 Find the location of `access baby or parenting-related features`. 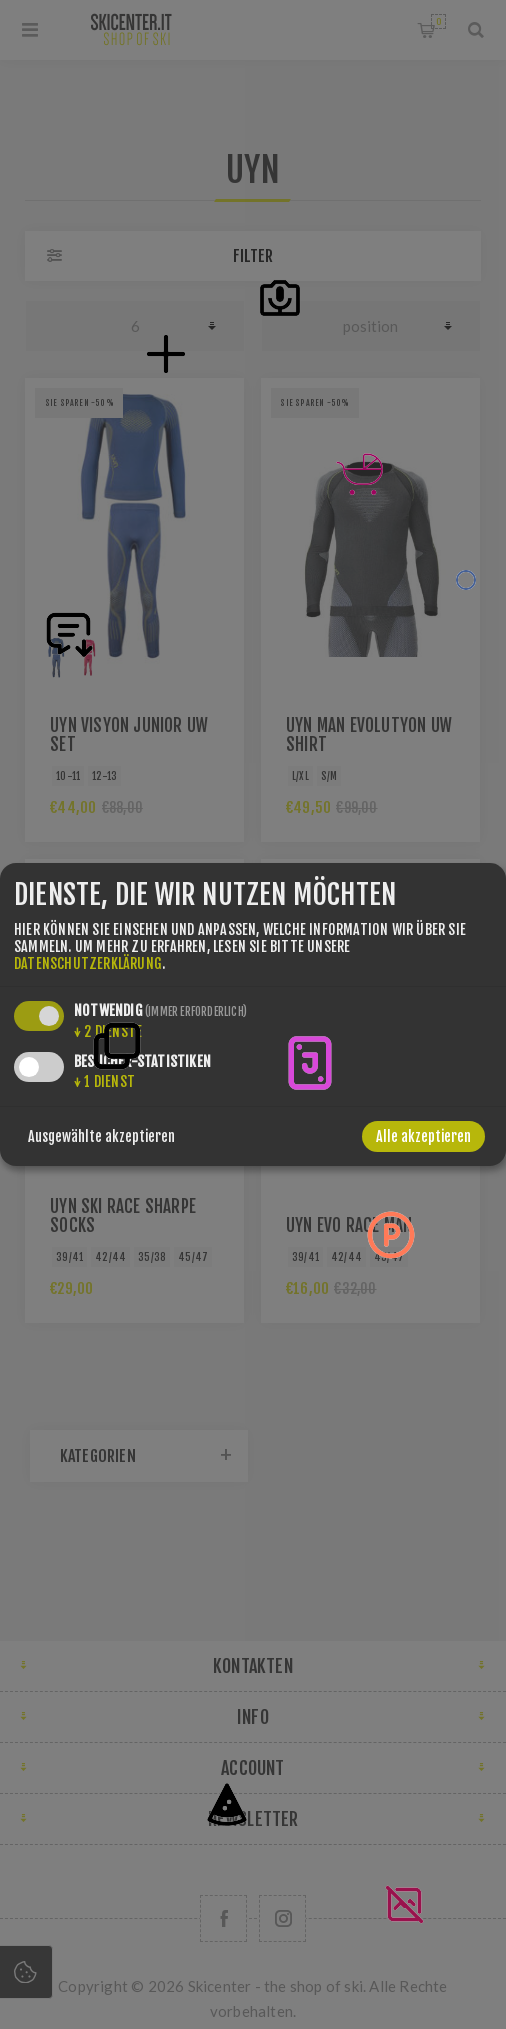

access baby or parenting-related features is located at coordinates (360, 472).